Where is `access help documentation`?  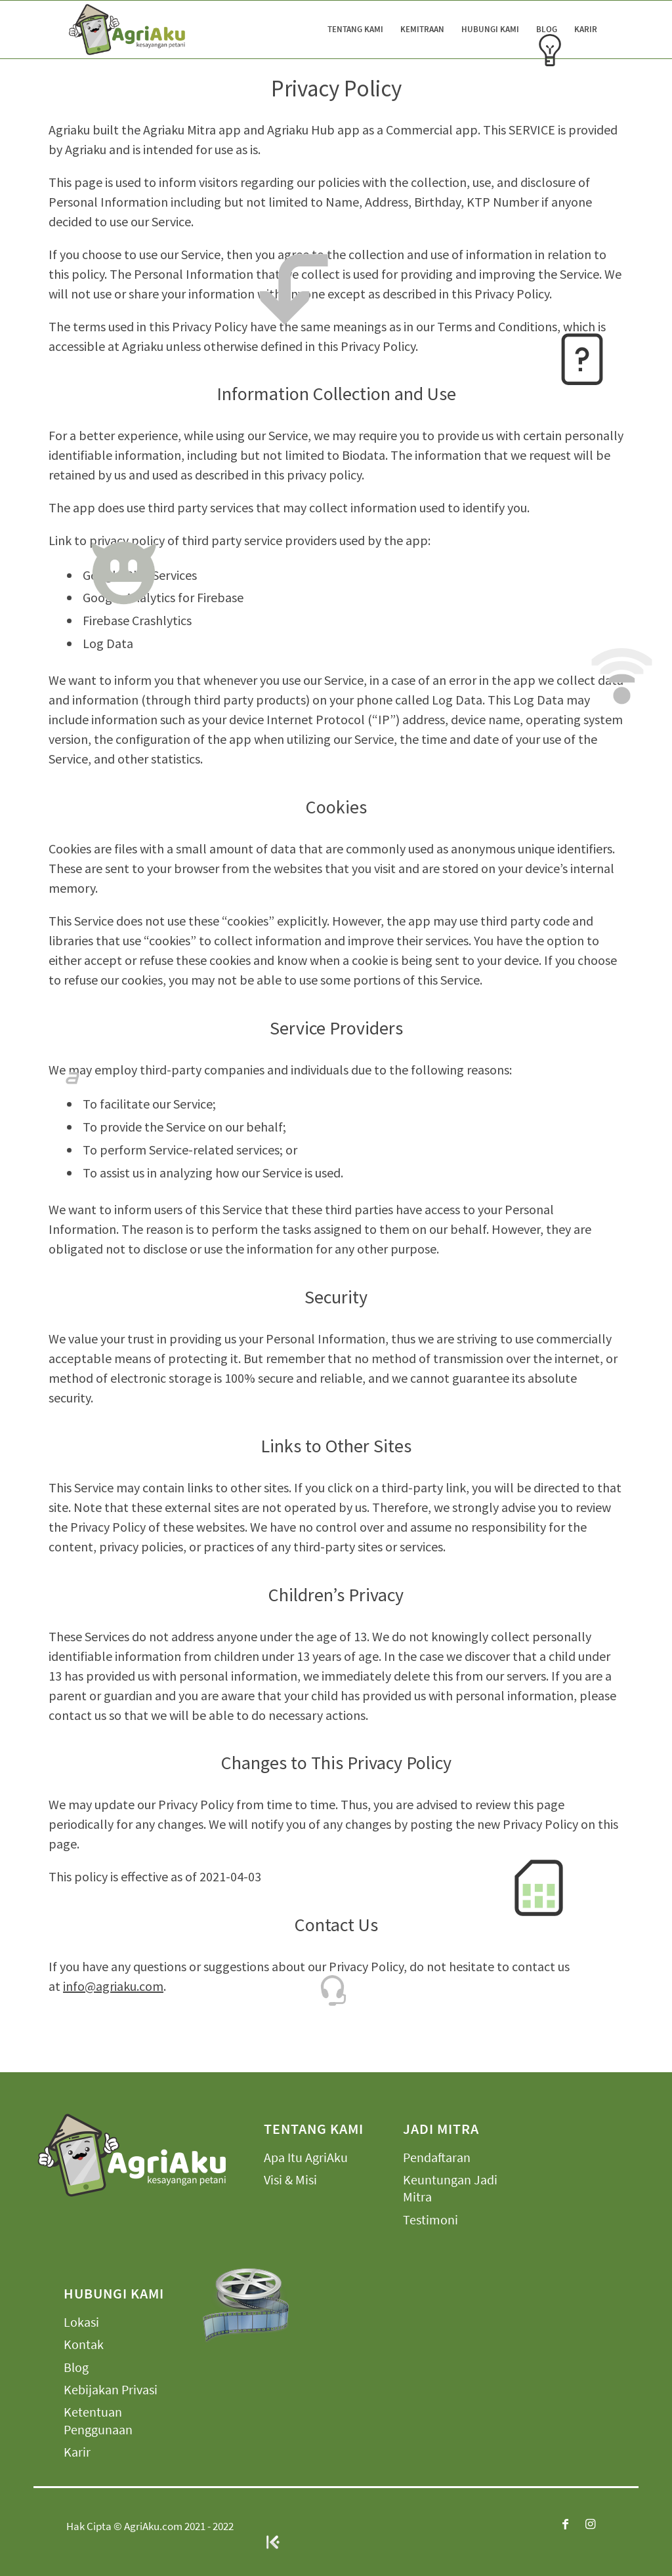 access help documentation is located at coordinates (582, 358).